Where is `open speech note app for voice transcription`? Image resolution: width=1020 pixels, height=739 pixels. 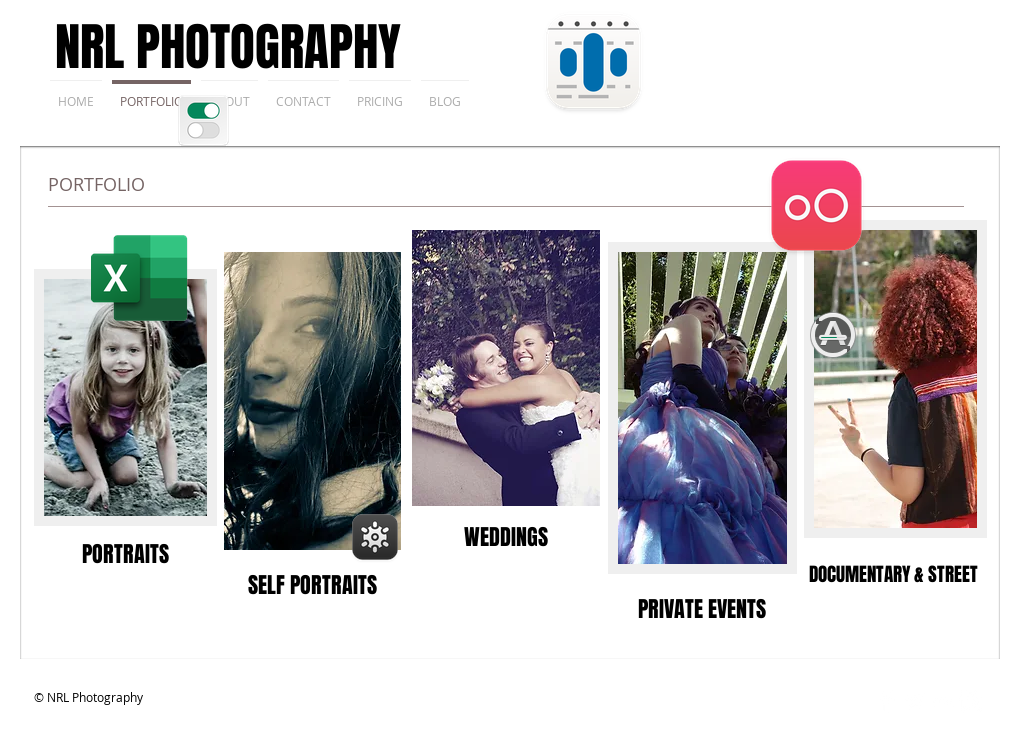
open speech note app for voice transcription is located at coordinates (593, 61).